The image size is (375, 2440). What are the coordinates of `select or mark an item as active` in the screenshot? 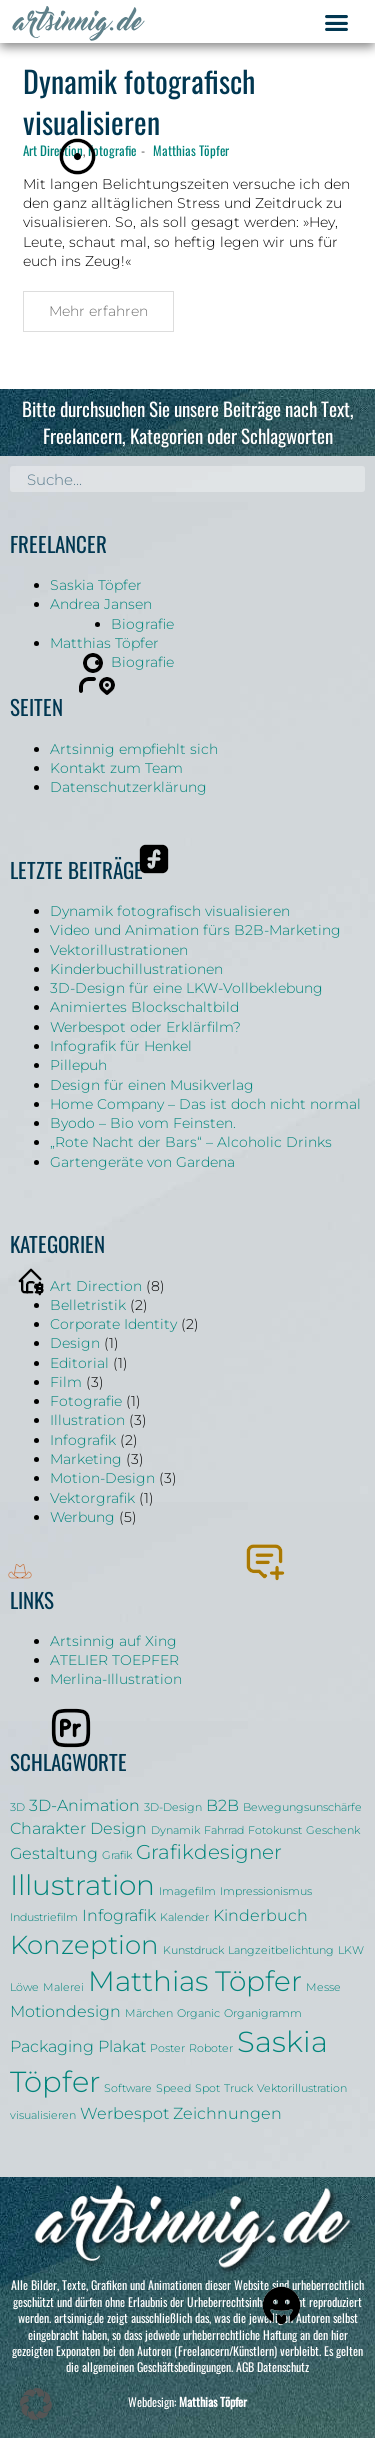 It's located at (77, 156).